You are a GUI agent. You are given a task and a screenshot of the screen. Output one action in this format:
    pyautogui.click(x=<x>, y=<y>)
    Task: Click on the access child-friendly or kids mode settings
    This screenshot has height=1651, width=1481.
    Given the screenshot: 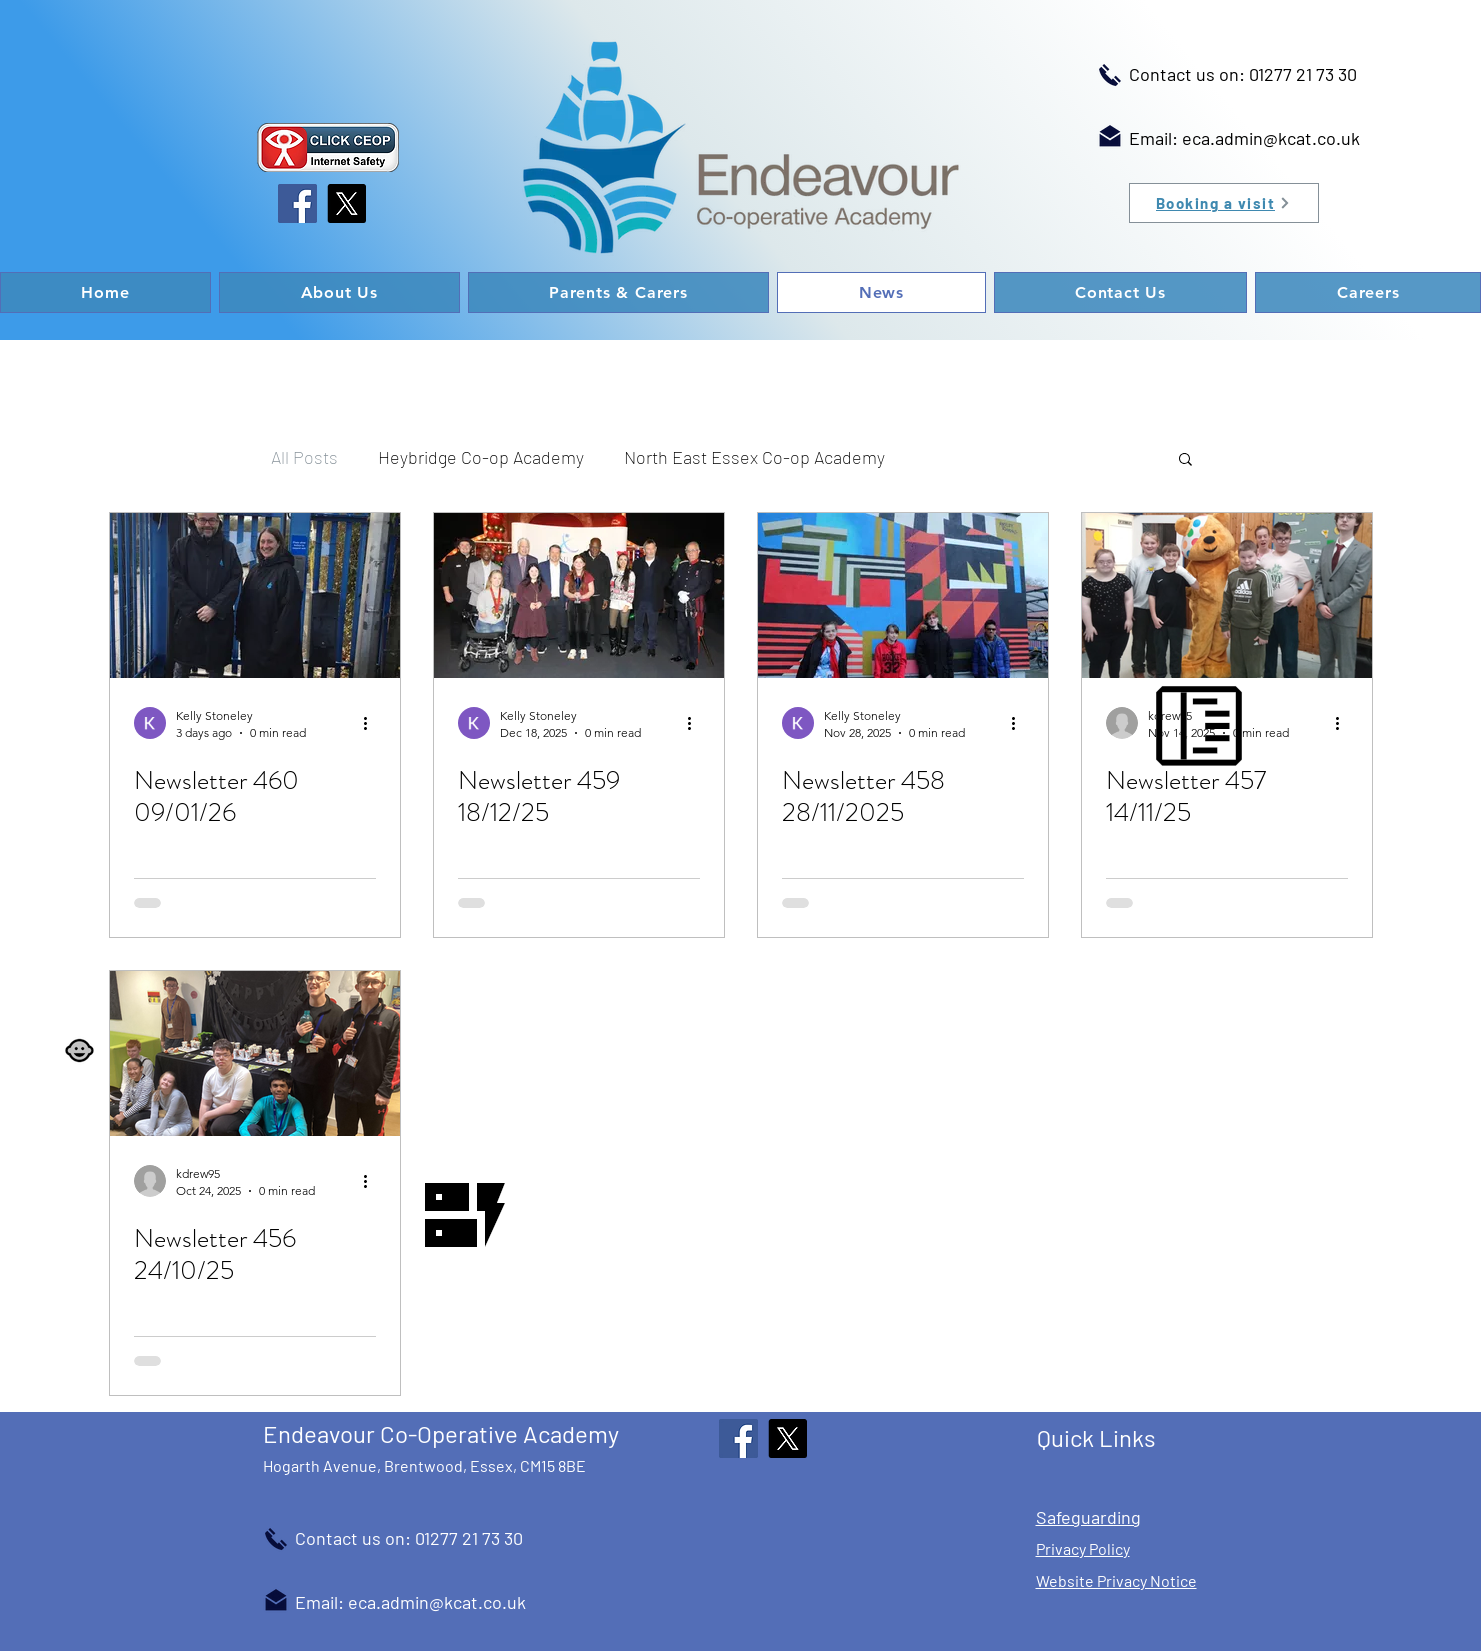 What is the action you would take?
    pyautogui.click(x=79, y=1050)
    